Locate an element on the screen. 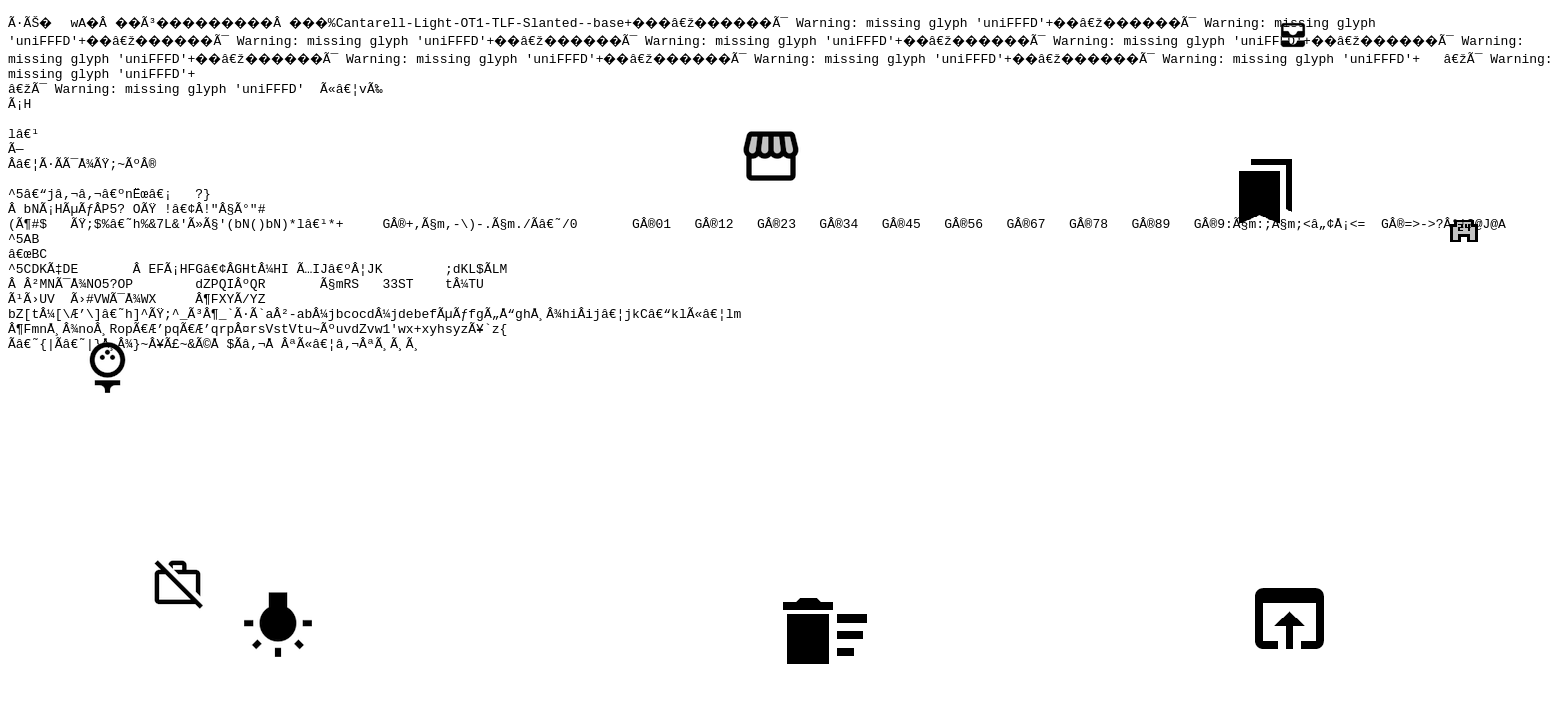 The width and height of the screenshot is (1568, 720). delete all selected items is located at coordinates (825, 631).